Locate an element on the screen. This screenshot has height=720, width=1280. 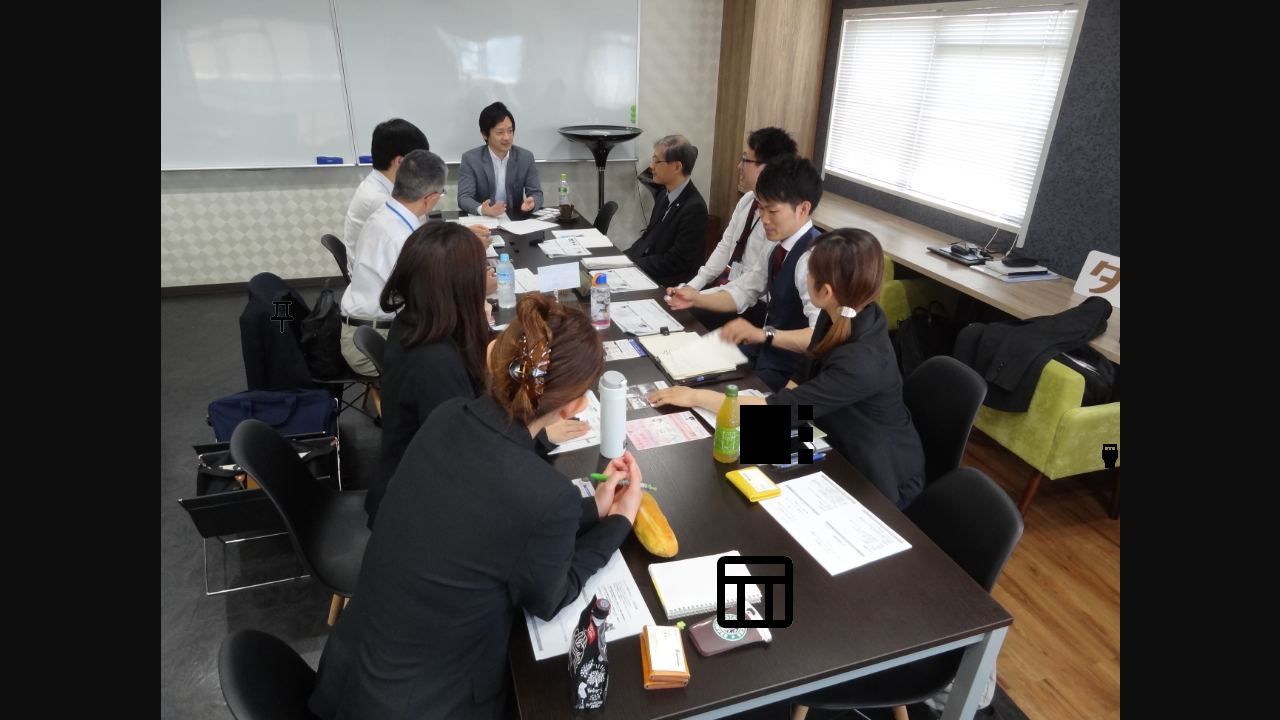
view data in table format is located at coordinates (753, 592).